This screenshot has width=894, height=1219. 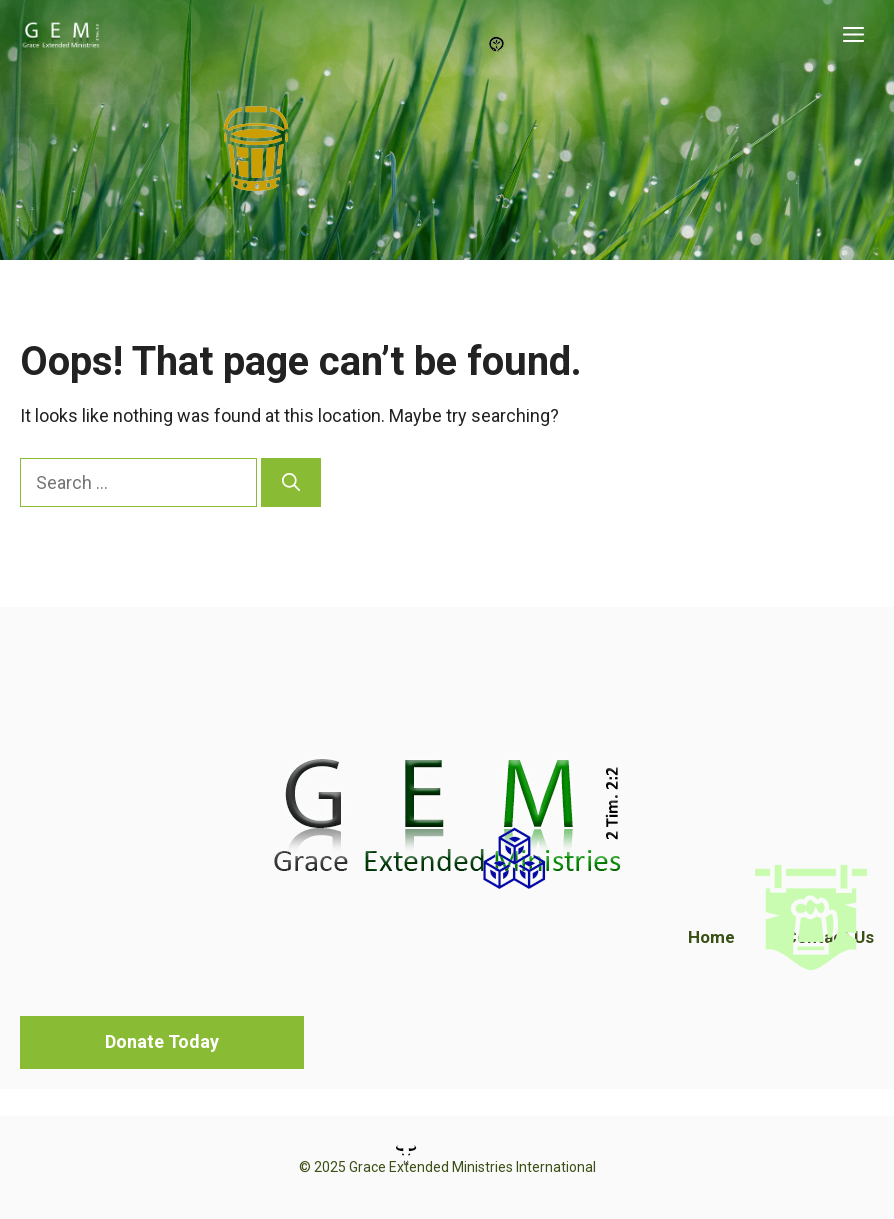 I want to click on locate nearby taverns or pubs, so click(x=811, y=917).